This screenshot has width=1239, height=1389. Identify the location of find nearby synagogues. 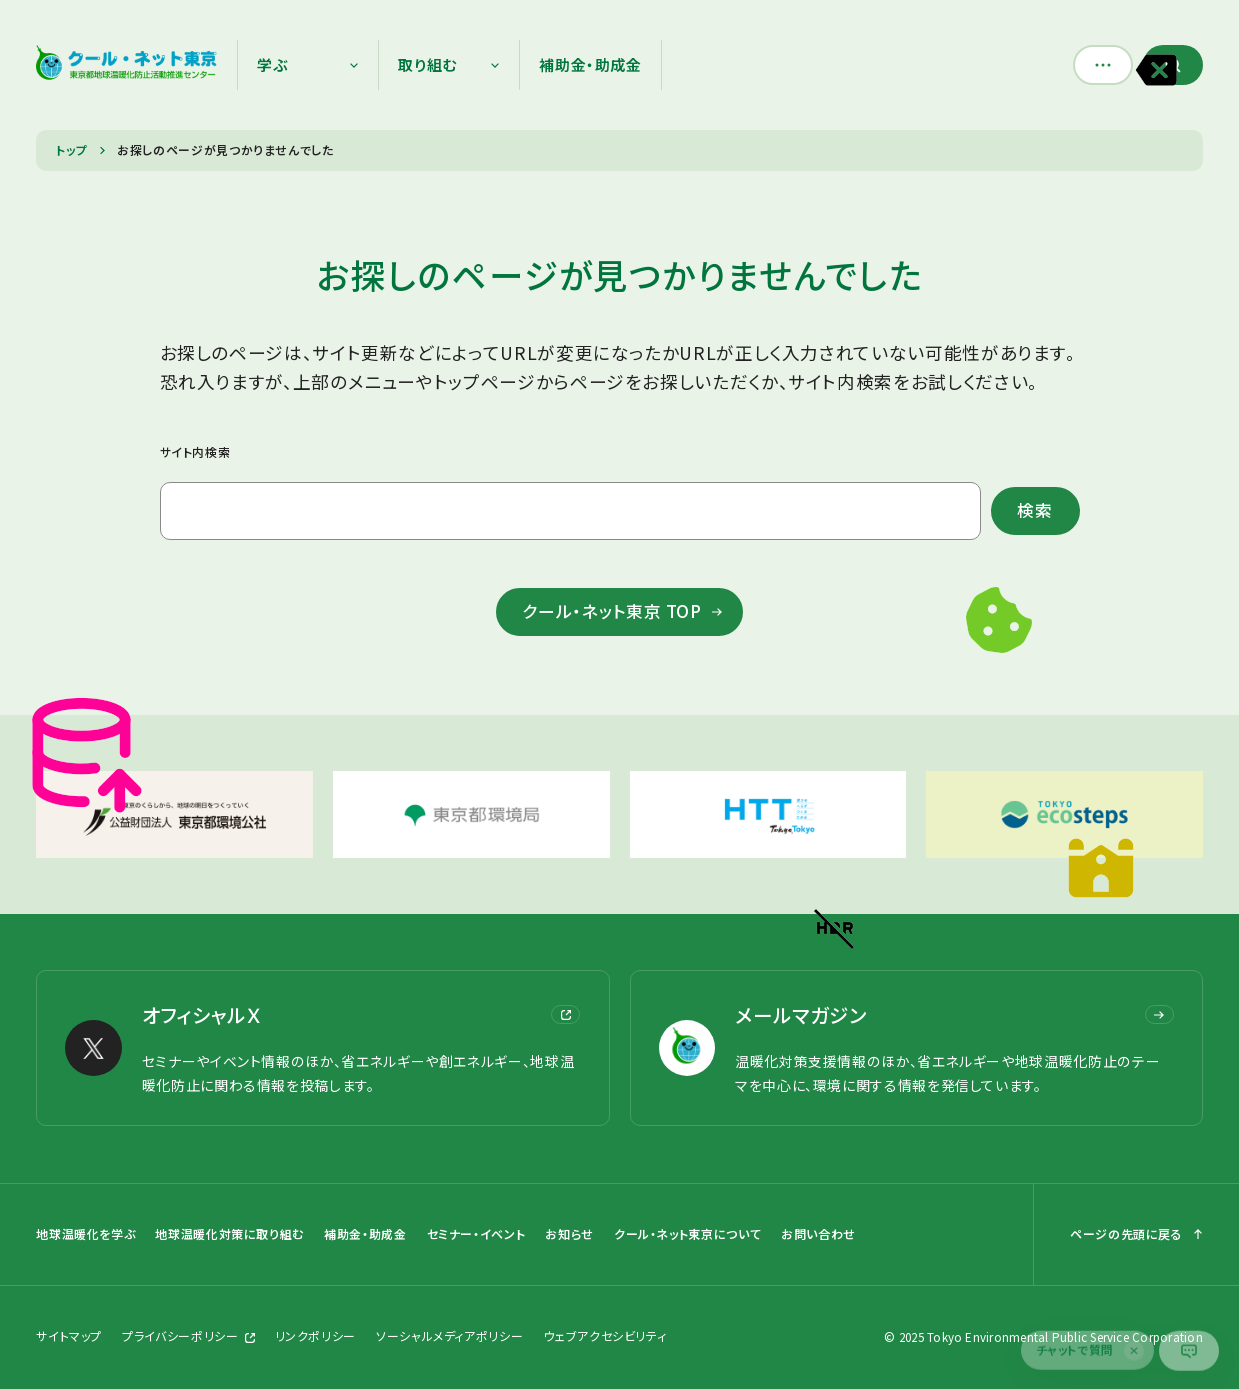
(1101, 867).